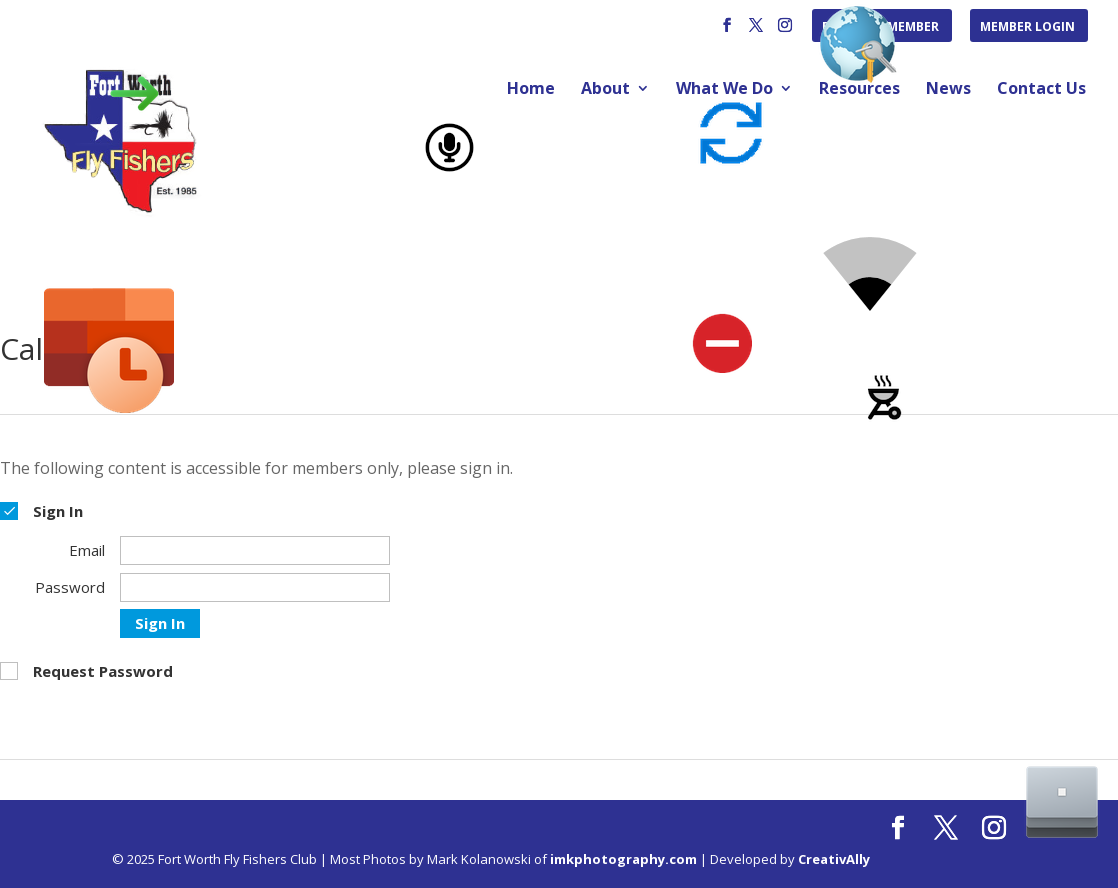 This screenshot has height=888, width=1118. Describe the element at coordinates (883, 397) in the screenshot. I see `access outdoor cooking or grilling recipes` at that location.